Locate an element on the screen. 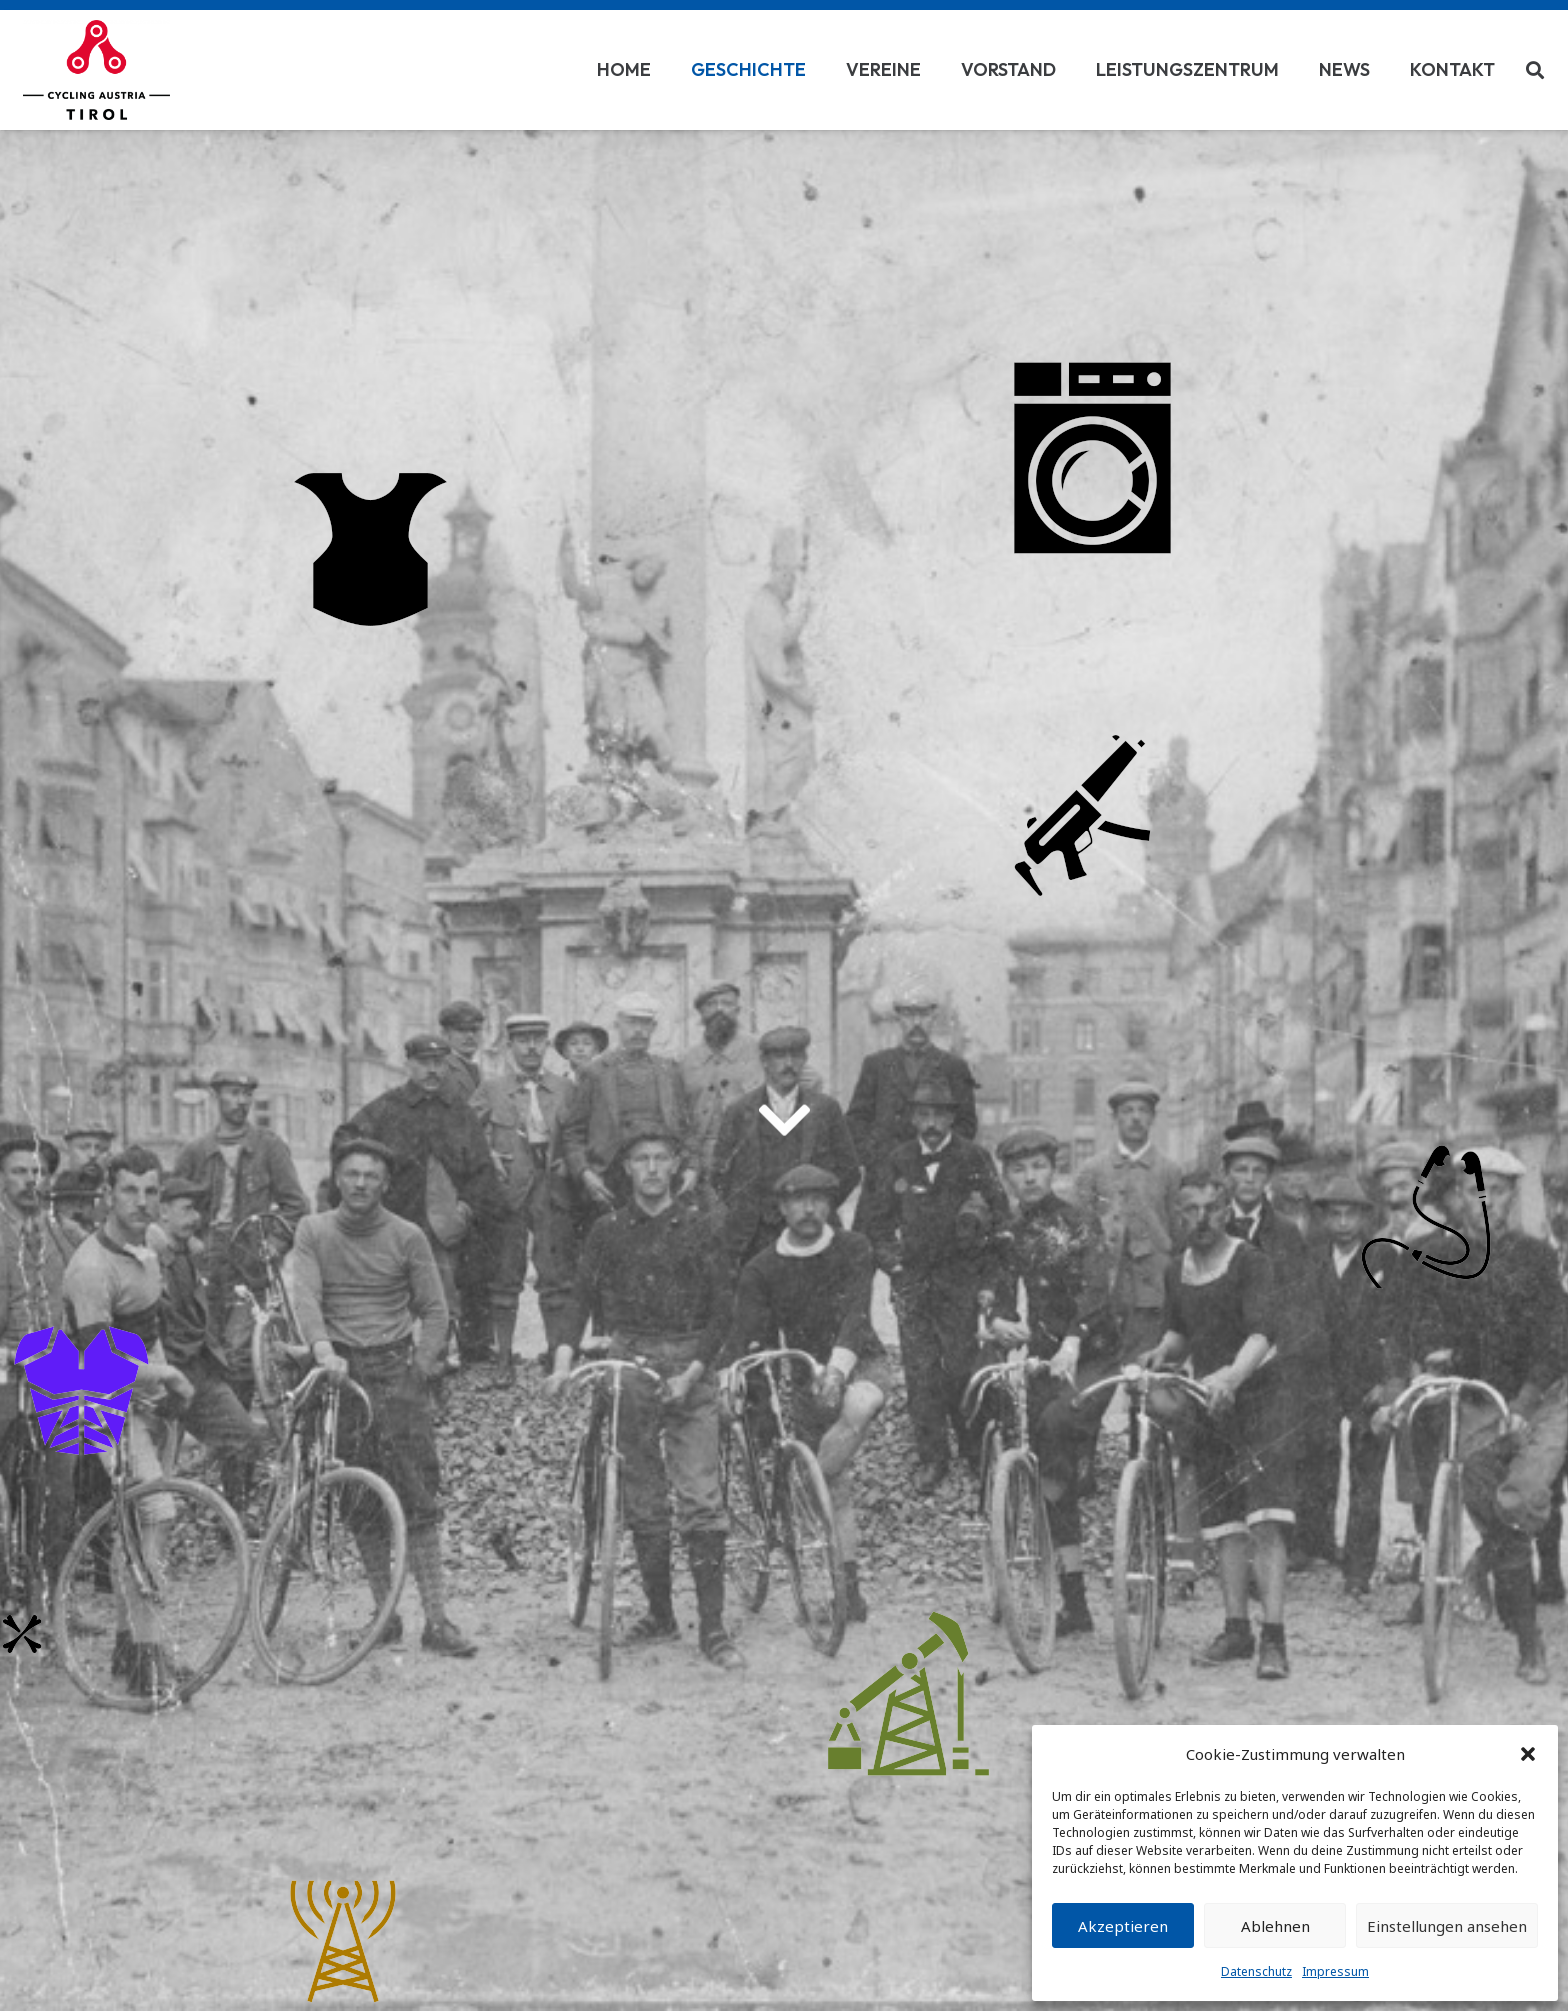 The image size is (1568, 2011). indicates danger or deadly hazard in game is located at coordinates (22, 1634).